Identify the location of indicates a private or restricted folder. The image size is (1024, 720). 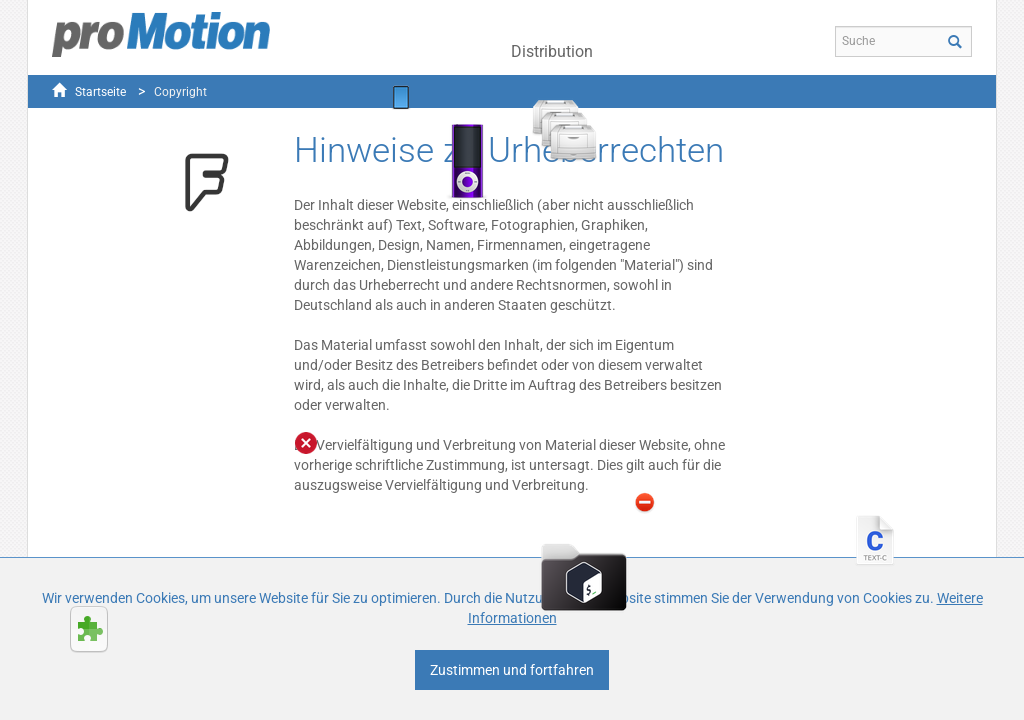
(608, 474).